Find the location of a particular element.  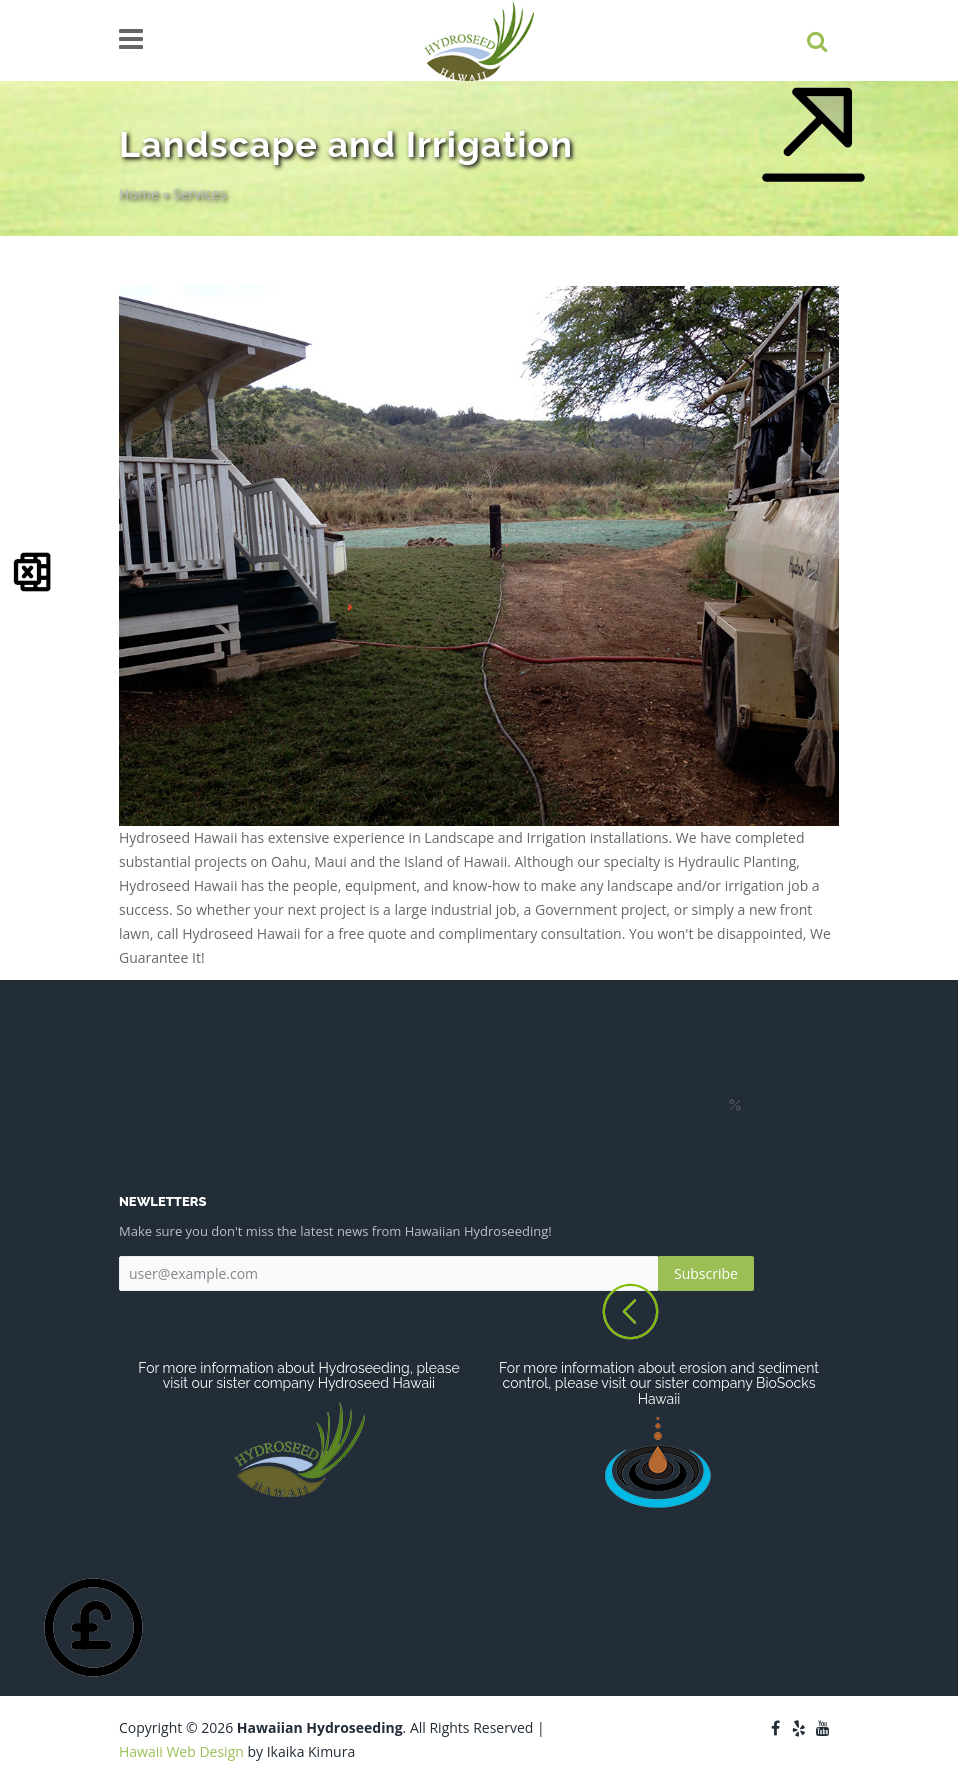

open Microsoft Excel is located at coordinates (34, 572).